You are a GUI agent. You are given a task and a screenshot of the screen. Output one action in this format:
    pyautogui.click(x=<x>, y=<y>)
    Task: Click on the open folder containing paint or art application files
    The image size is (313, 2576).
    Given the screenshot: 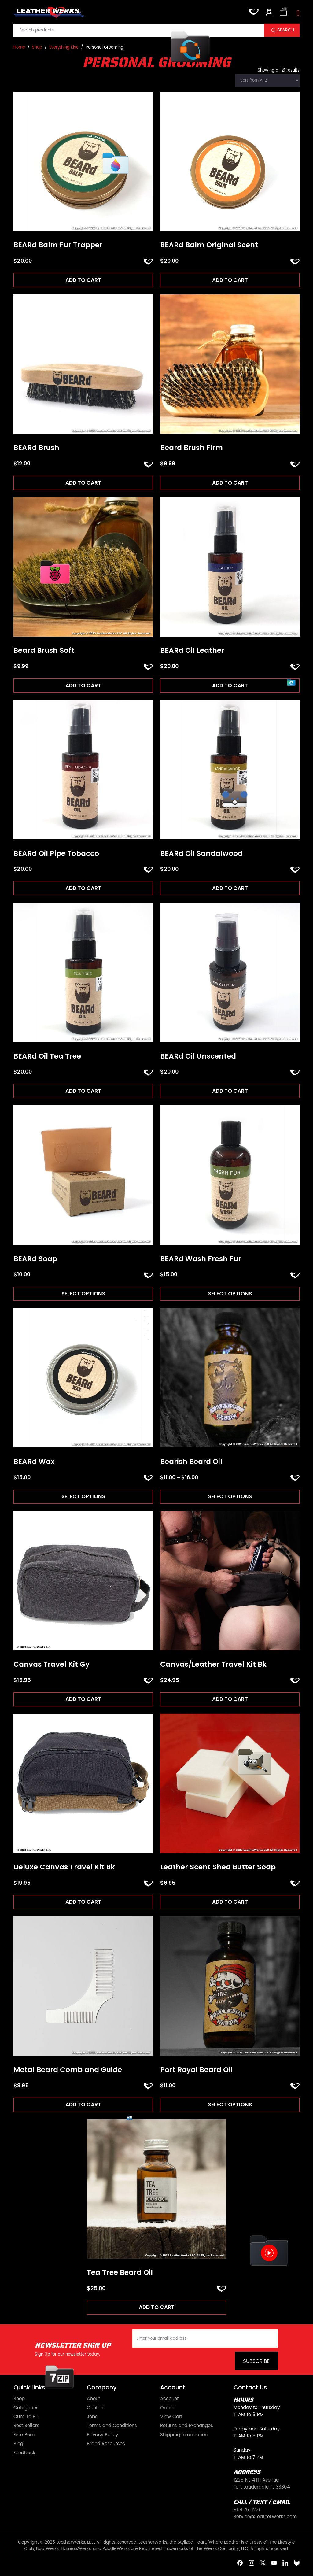 What is the action you would take?
    pyautogui.click(x=115, y=164)
    